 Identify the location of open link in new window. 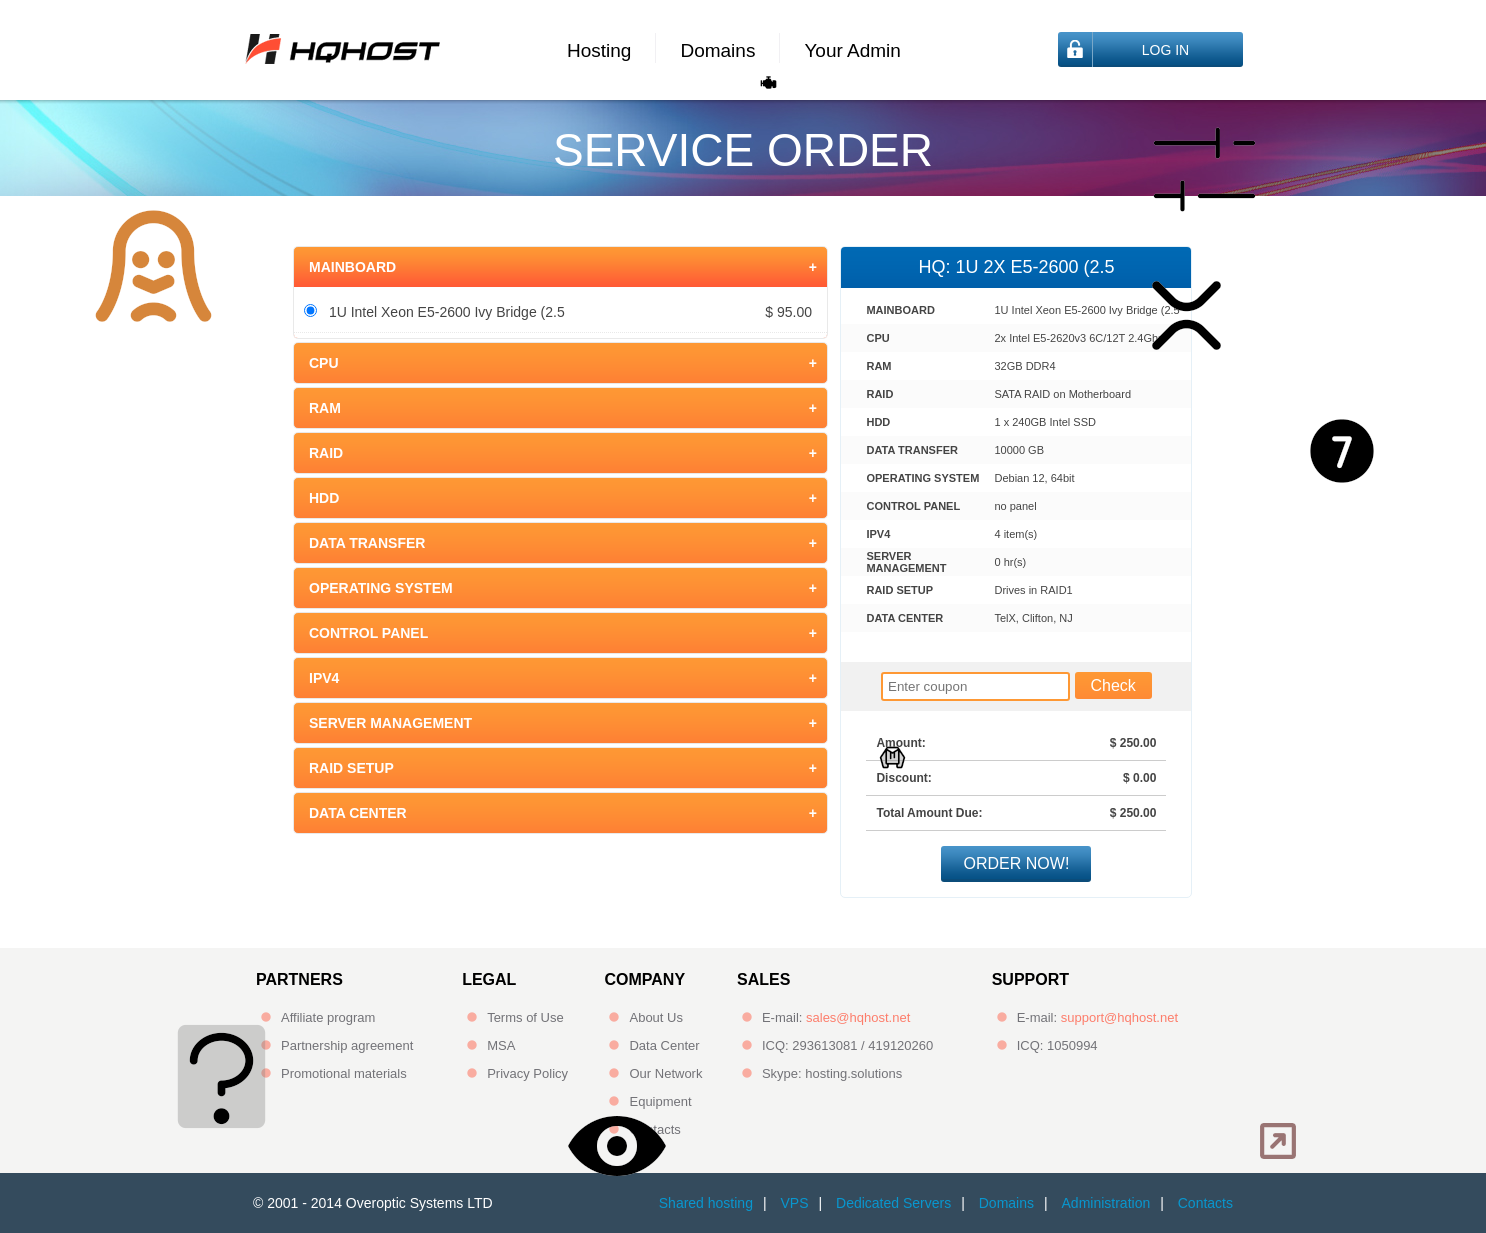
(1278, 1141).